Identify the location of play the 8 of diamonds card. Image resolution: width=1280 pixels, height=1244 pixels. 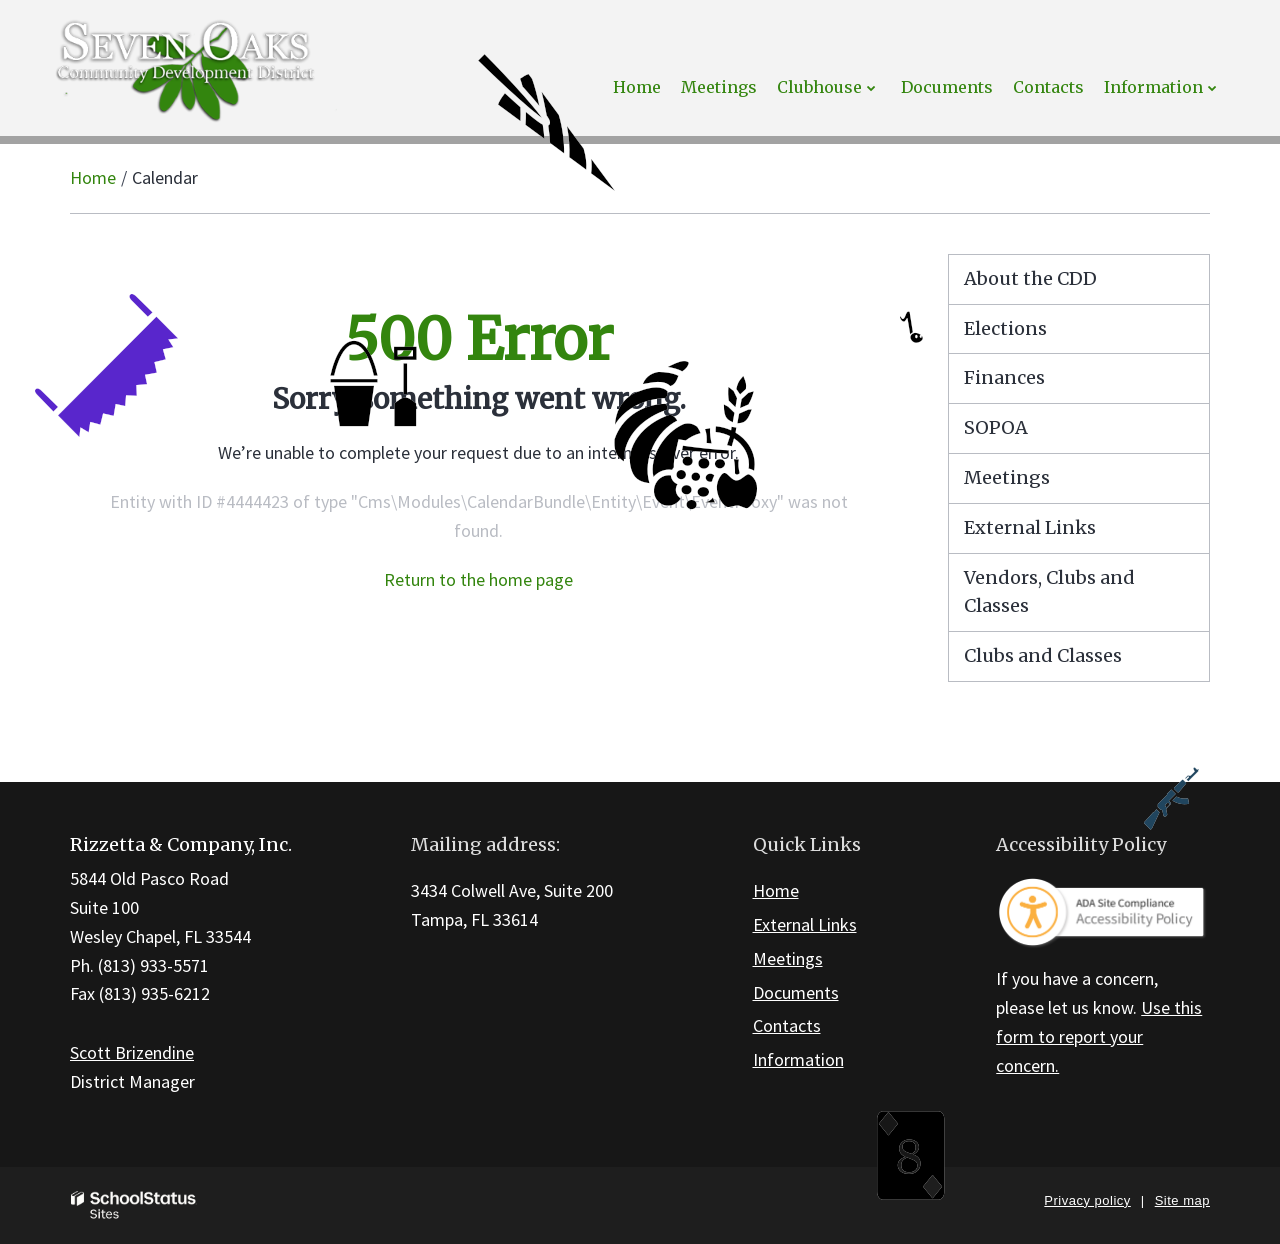
(910, 1155).